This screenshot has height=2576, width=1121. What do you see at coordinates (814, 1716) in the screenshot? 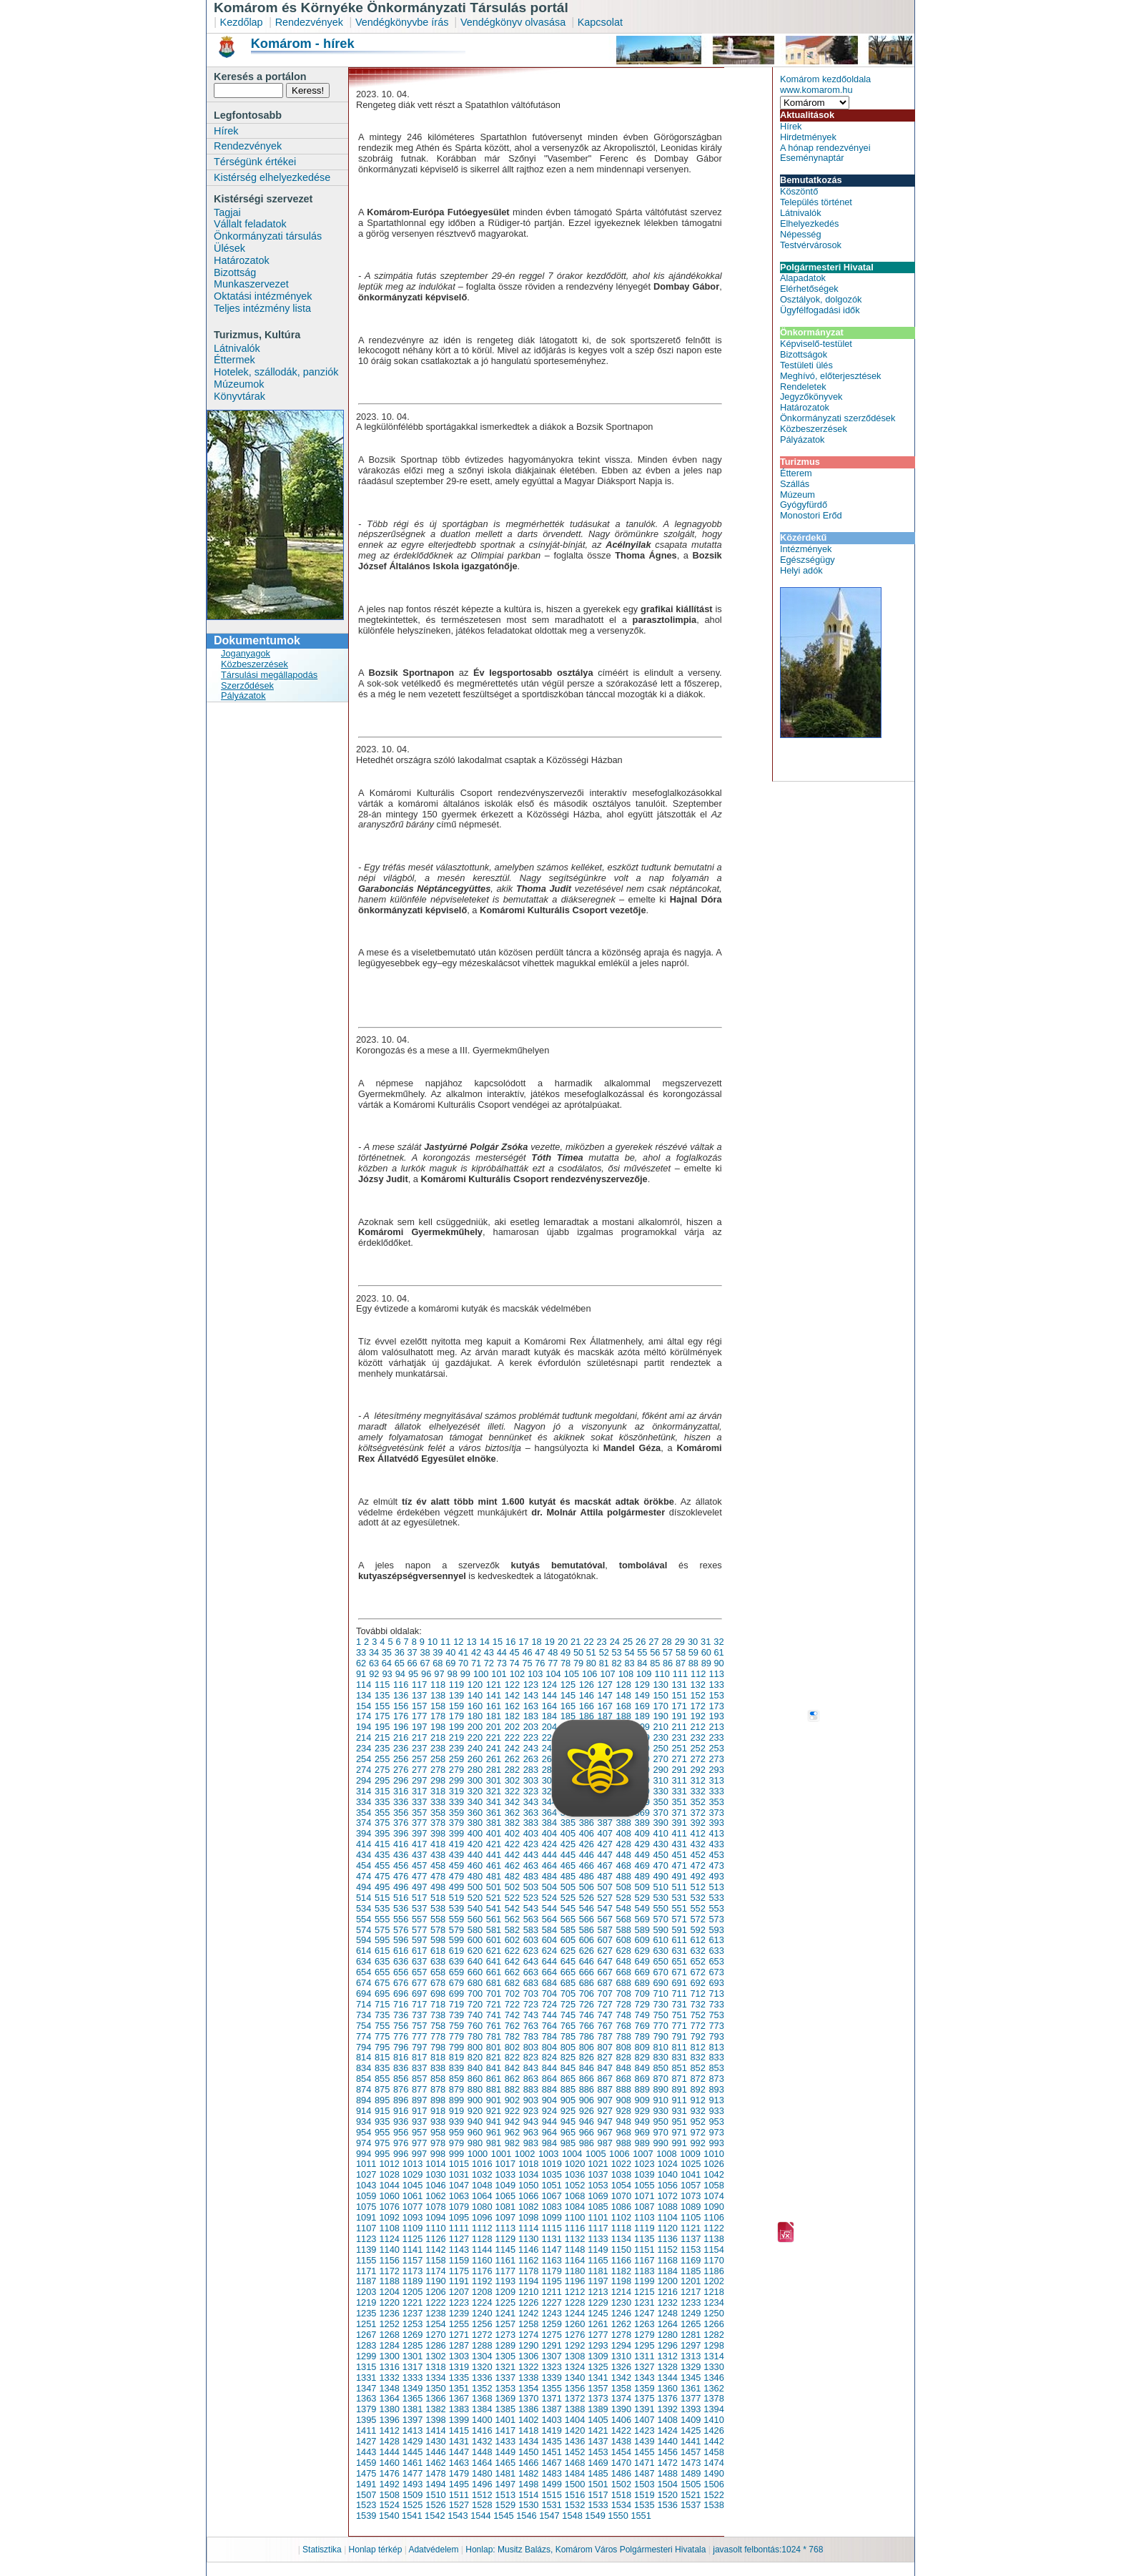
I see `open system settings or preferences` at bounding box center [814, 1716].